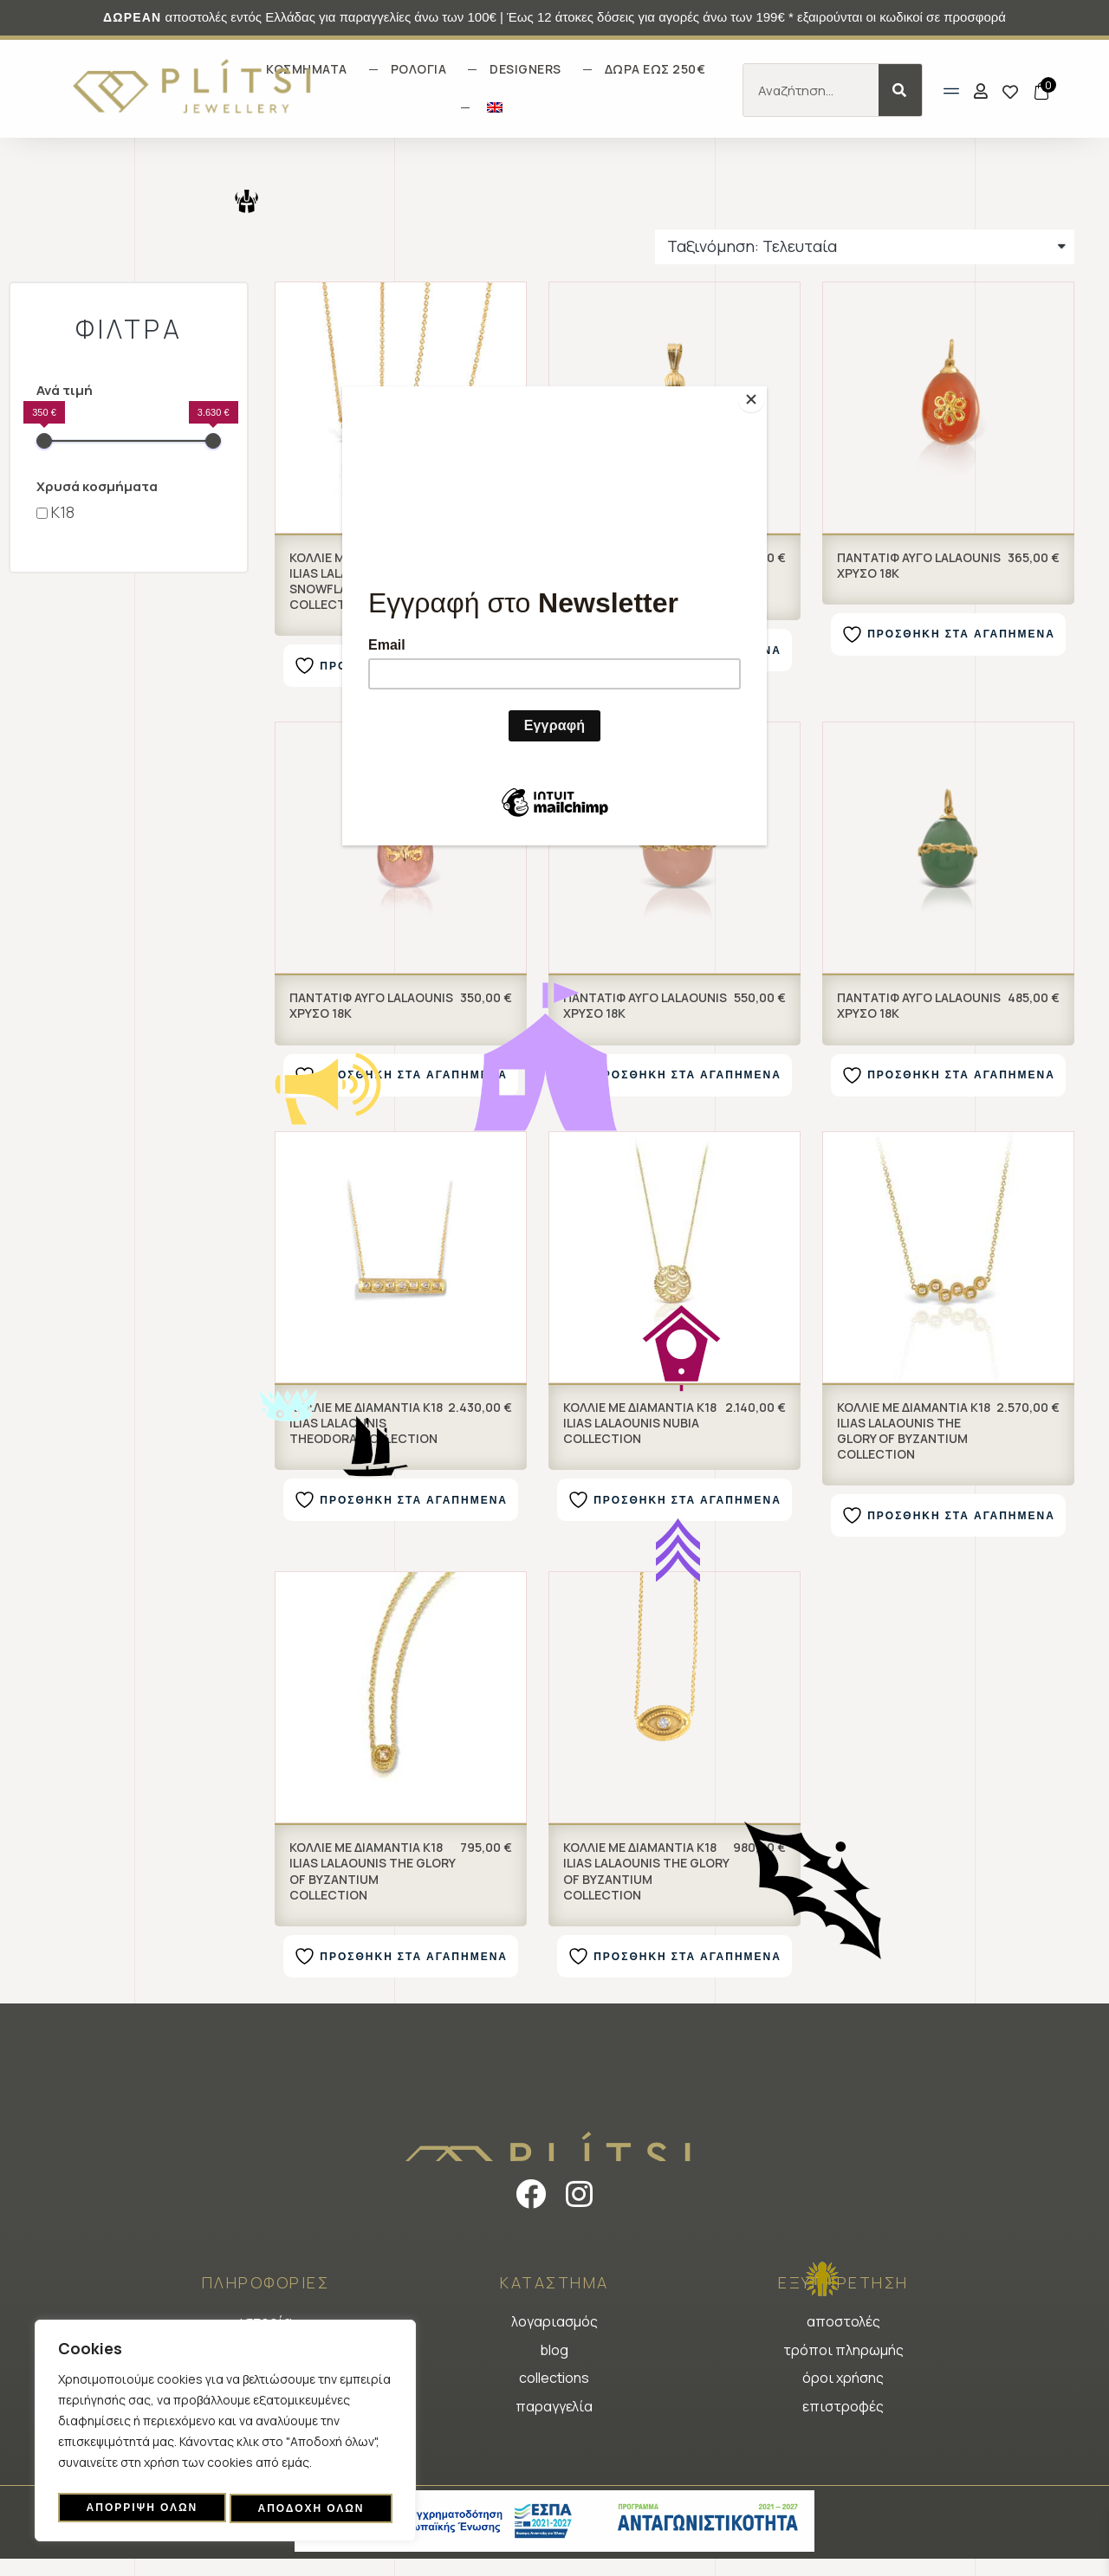  What do you see at coordinates (678, 1550) in the screenshot?
I see `indicates sergeant rank or military status` at bounding box center [678, 1550].